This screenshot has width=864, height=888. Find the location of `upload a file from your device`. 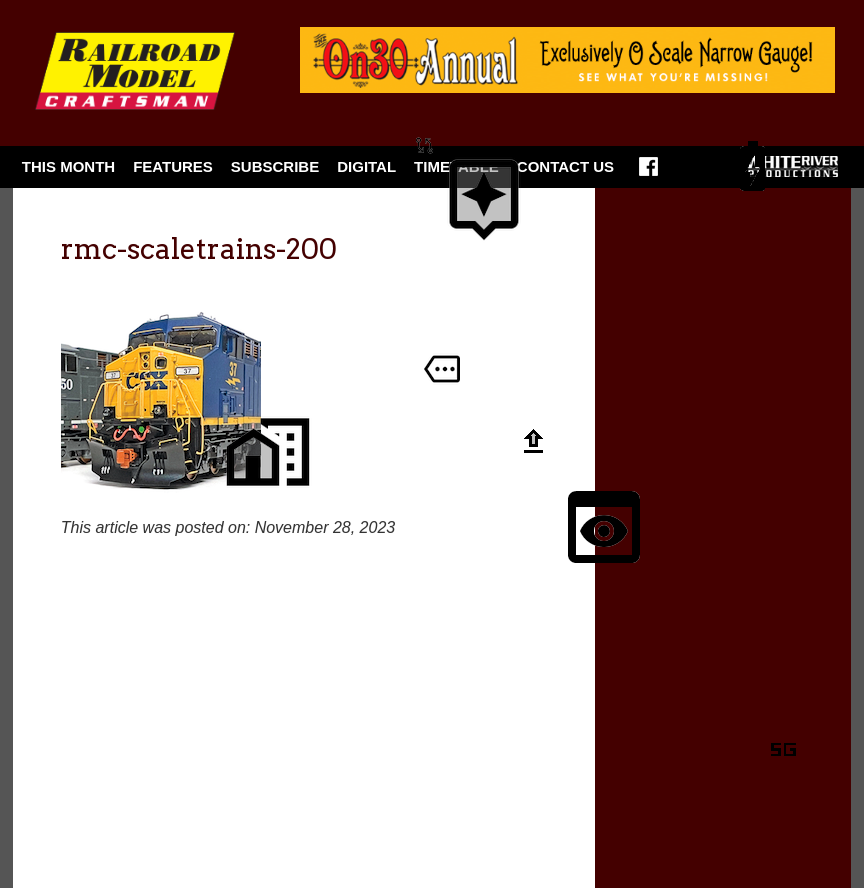

upload a file from your device is located at coordinates (533, 441).